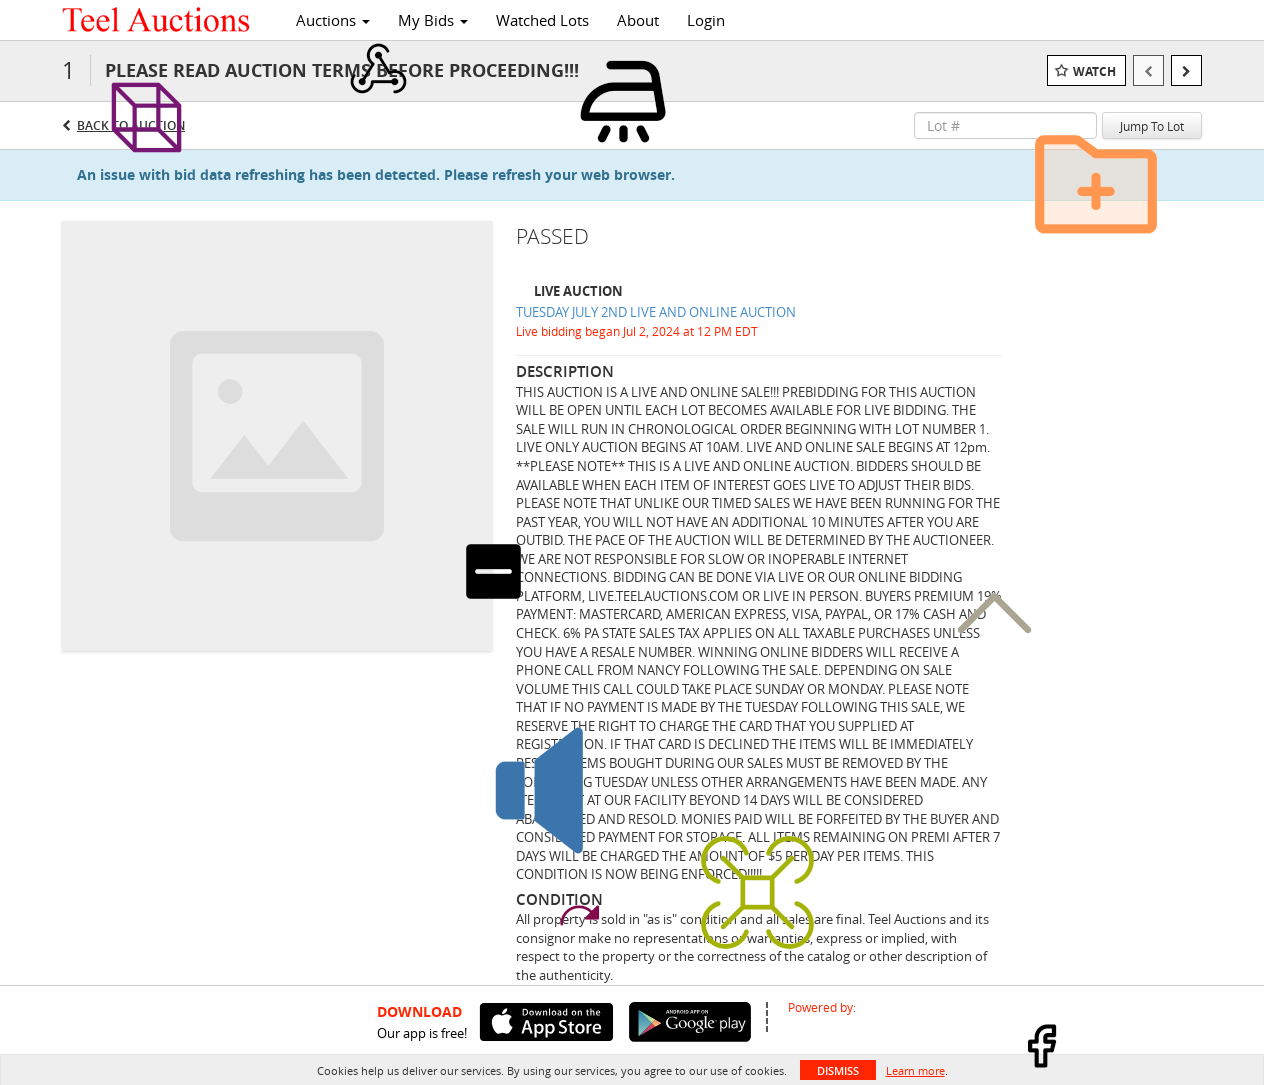 This screenshot has width=1264, height=1085. Describe the element at coordinates (623, 99) in the screenshot. I see `indicates steam iron setting available` at that location.